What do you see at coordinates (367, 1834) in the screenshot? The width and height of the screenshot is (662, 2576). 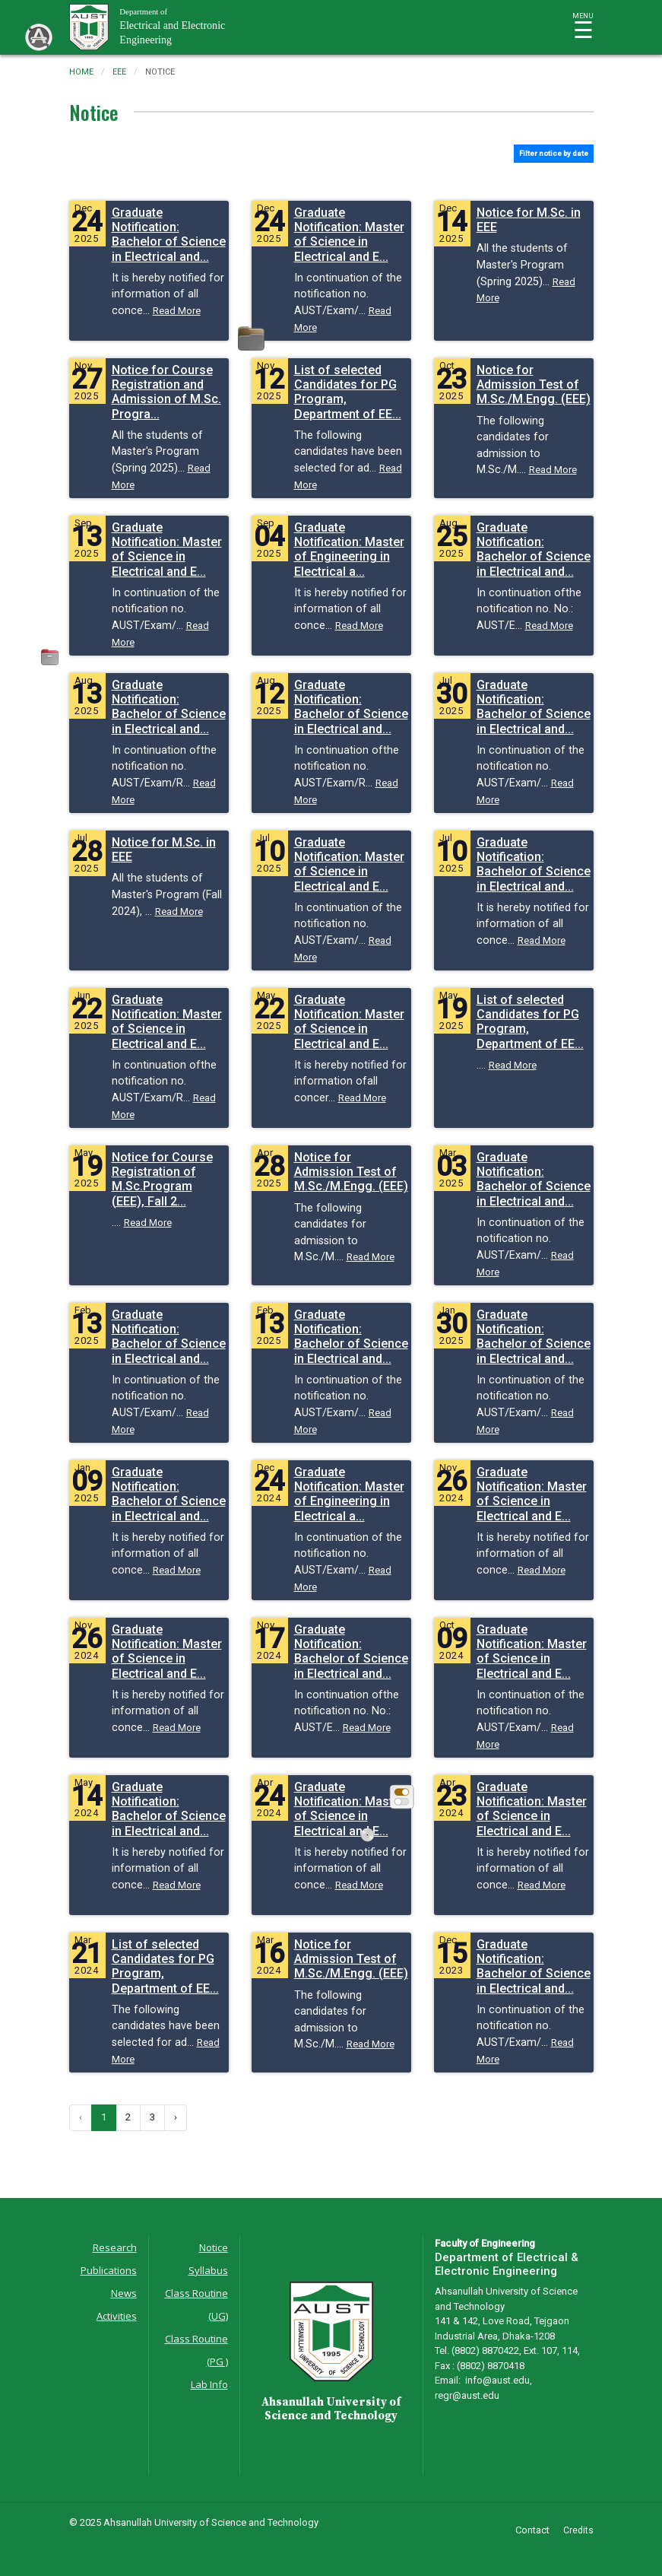 I see `indicates a CD or optical disc drive` at bounding box center [367, 1834].